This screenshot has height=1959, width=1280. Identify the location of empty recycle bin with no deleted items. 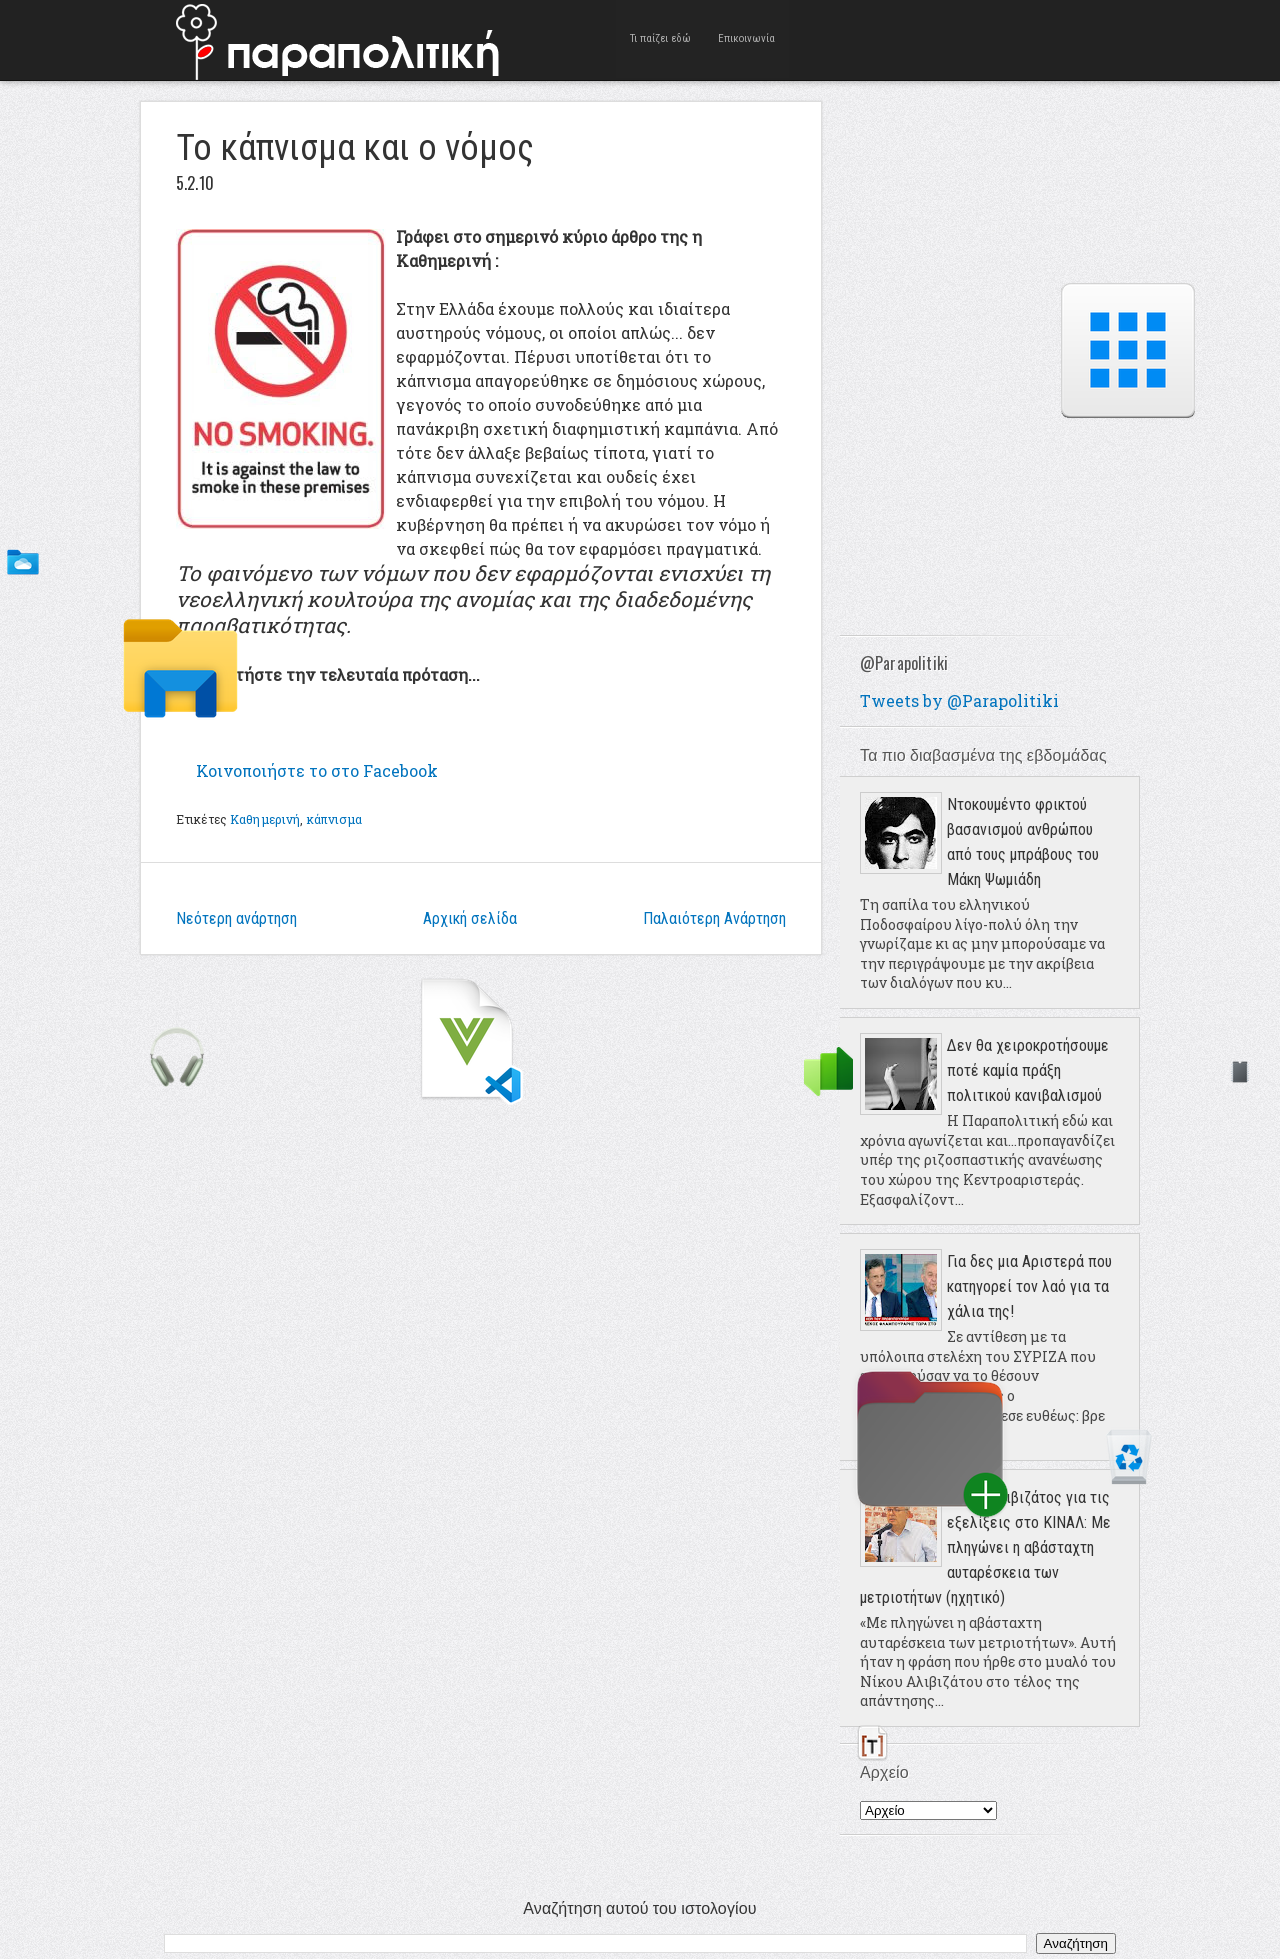
(1129, 1457).